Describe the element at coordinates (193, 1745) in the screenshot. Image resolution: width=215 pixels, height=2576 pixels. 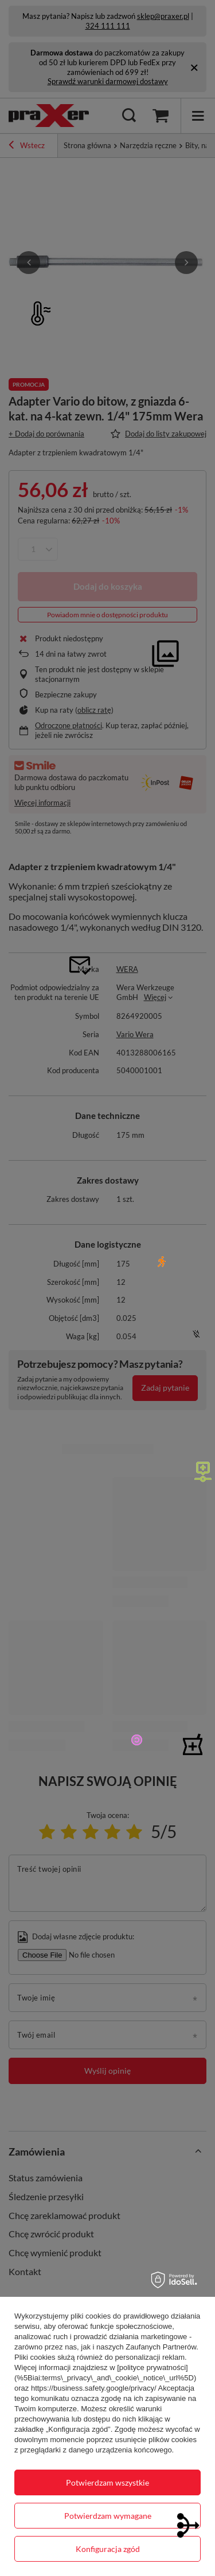
I see `find nearby pharmacies` at that location.